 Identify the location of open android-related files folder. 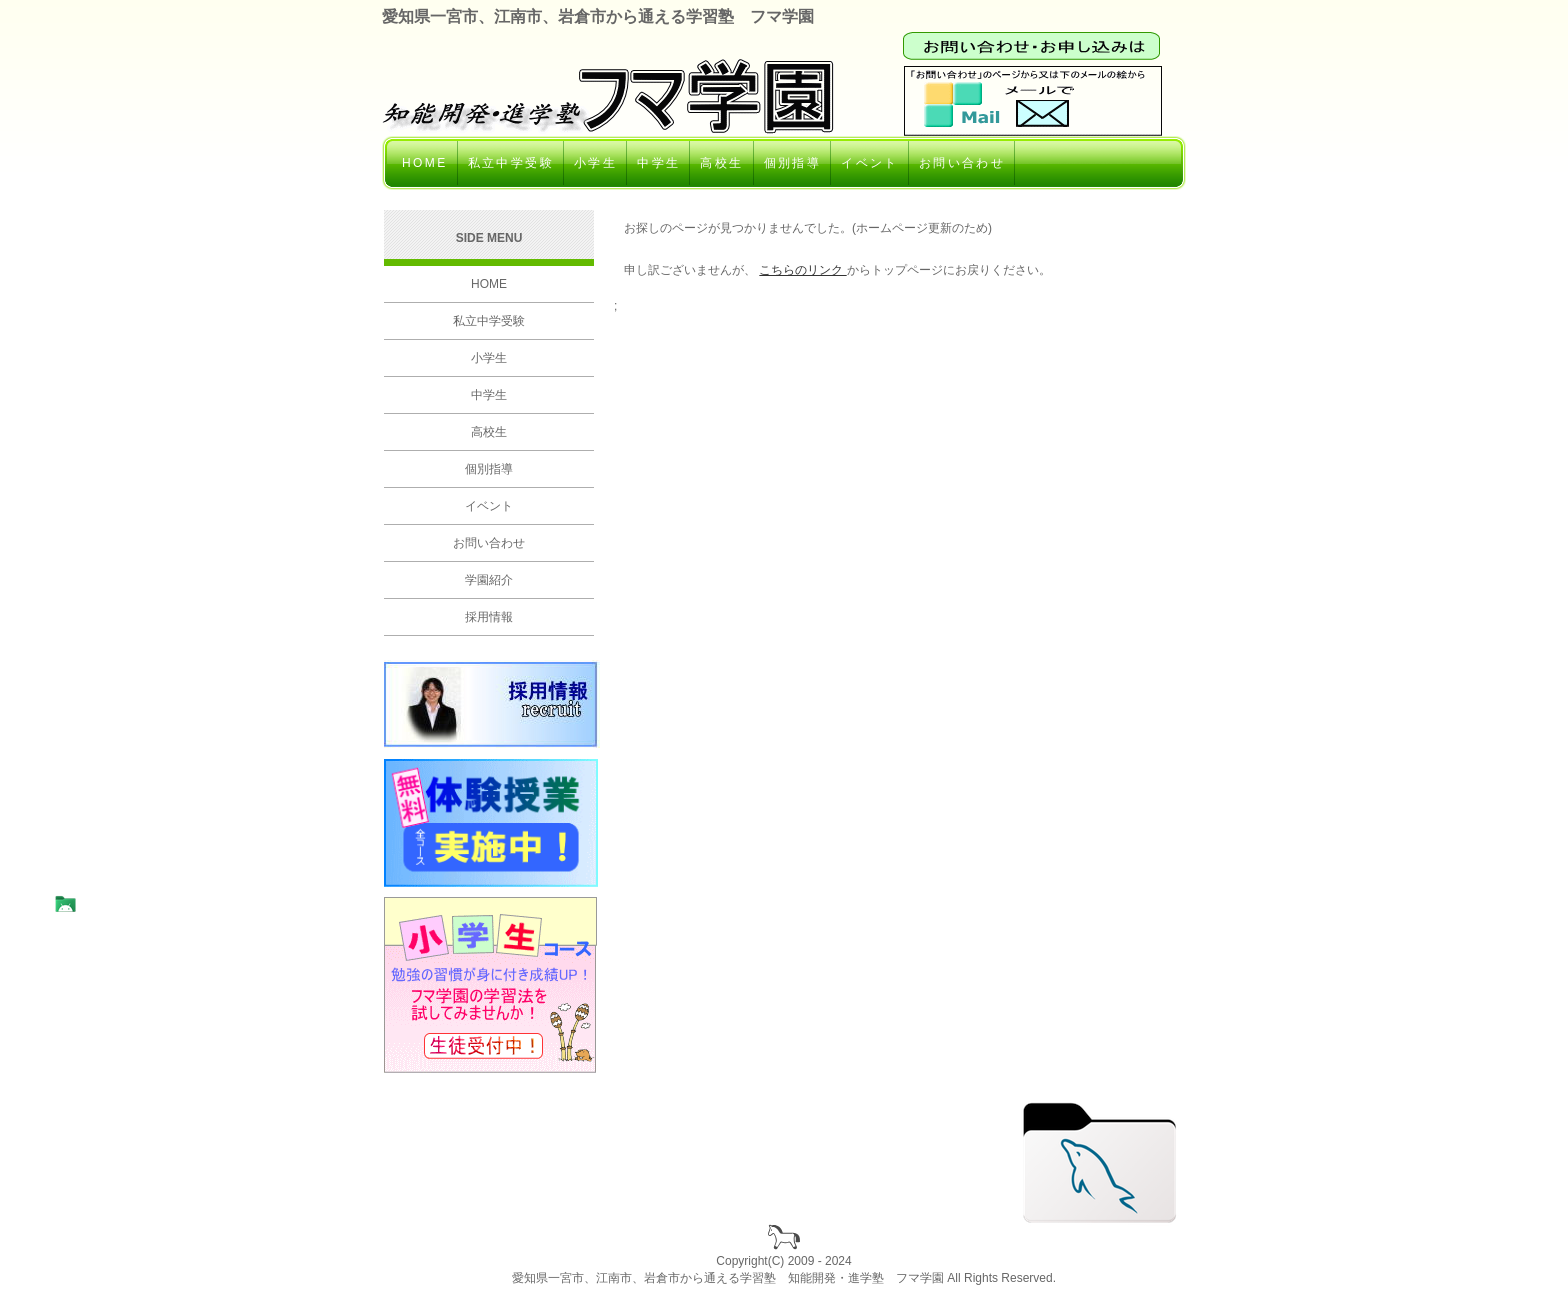
(65, 904).